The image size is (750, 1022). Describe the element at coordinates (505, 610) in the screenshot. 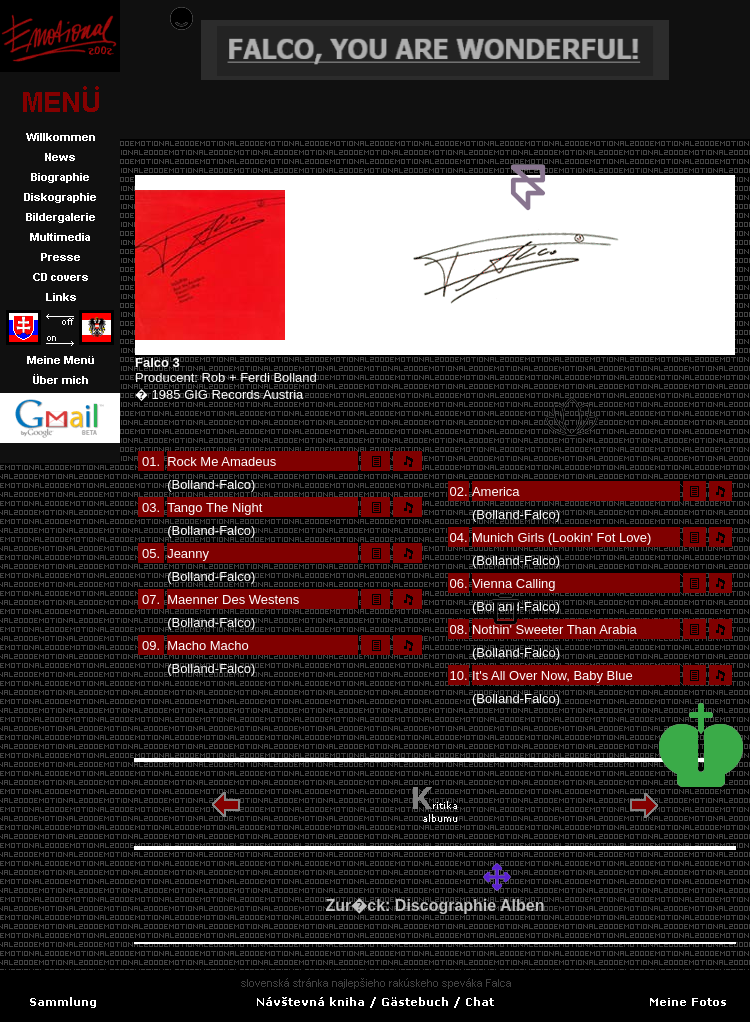

I see `delete item` at that location.